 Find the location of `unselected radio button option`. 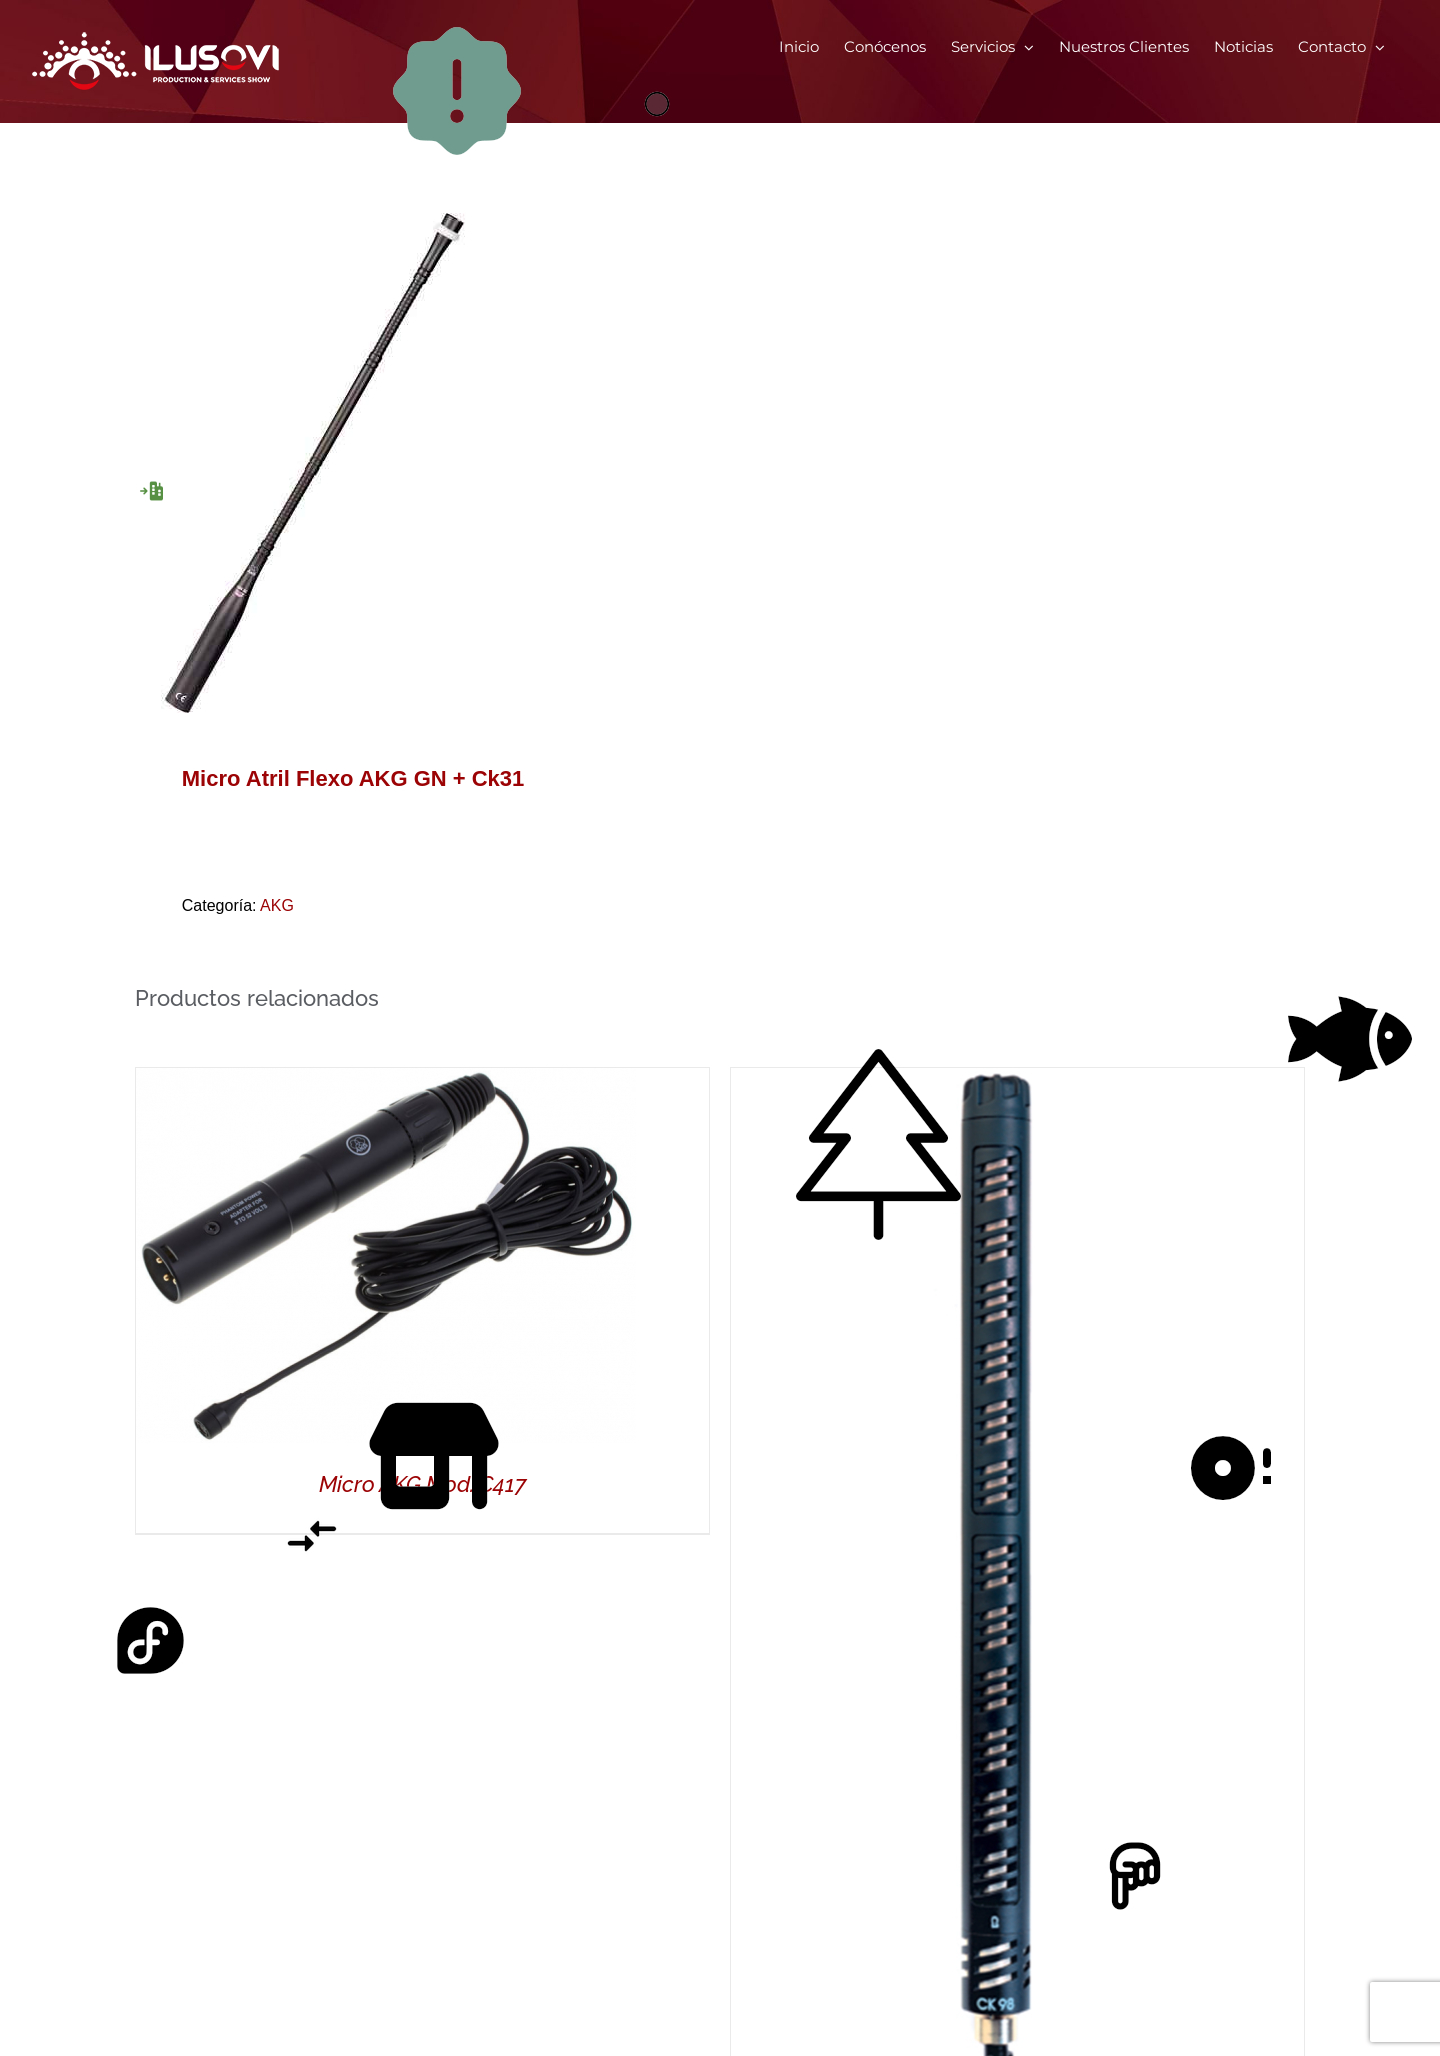

unselected radio button option is located at coordinates (657, 104).